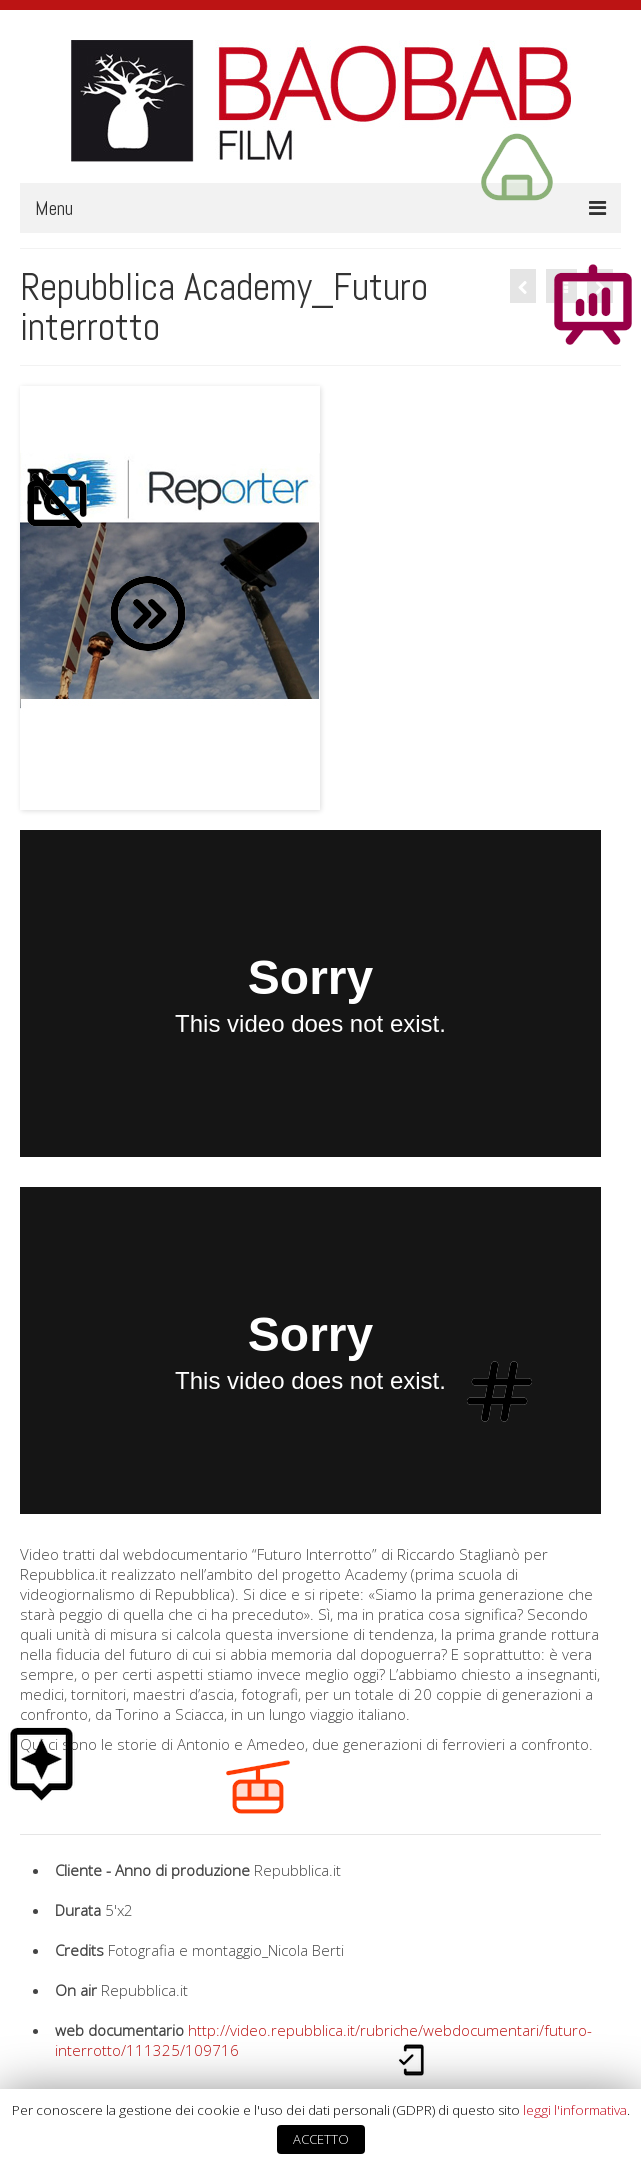  Describe the element at coordinates (411, 2060) in the screenshot. I see `indicates mobile-friendly or responsive design` at that location.